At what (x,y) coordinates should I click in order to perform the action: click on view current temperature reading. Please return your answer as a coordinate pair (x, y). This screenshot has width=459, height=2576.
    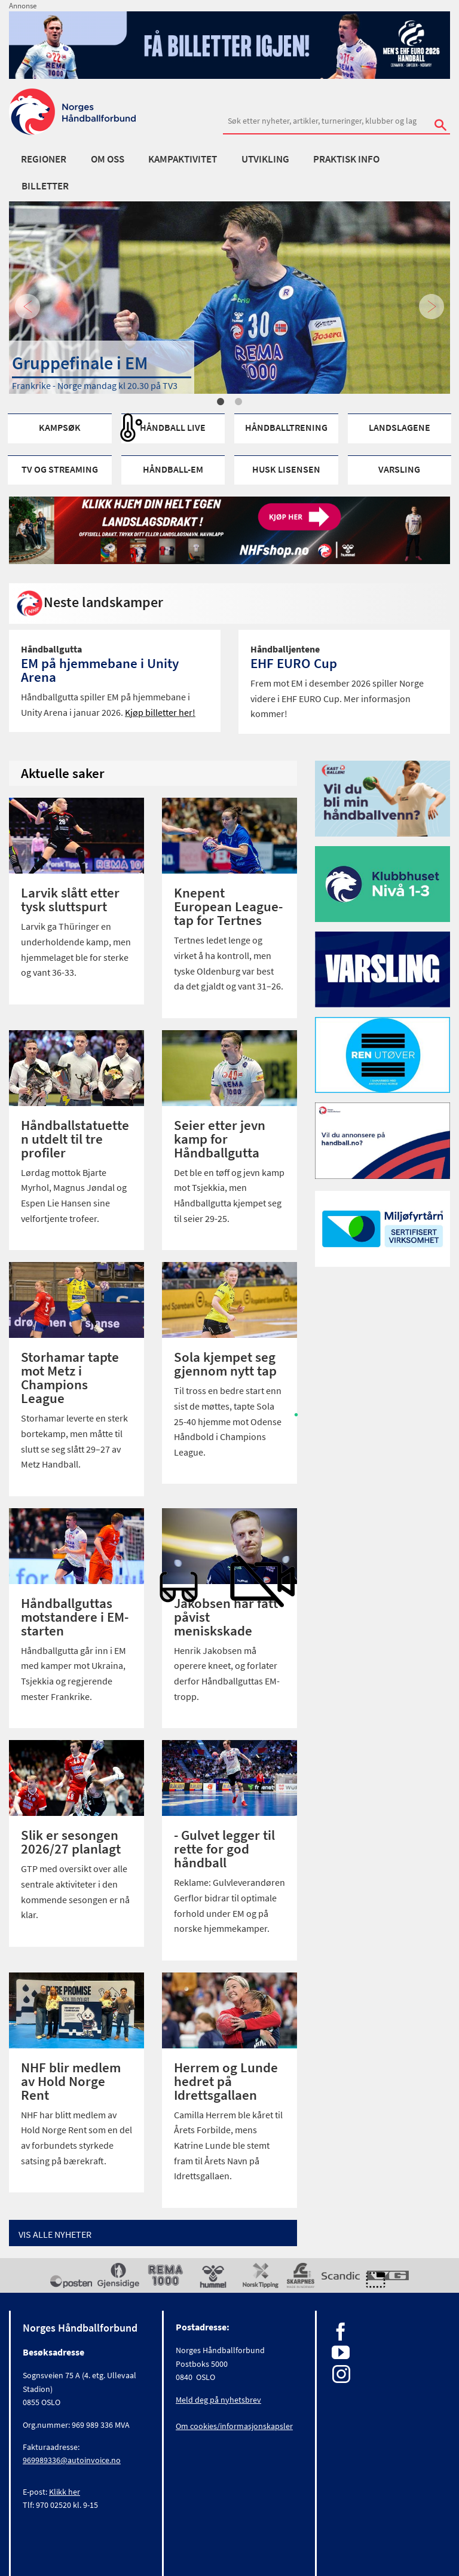
    Looking at the image, I should click on (128, 427).